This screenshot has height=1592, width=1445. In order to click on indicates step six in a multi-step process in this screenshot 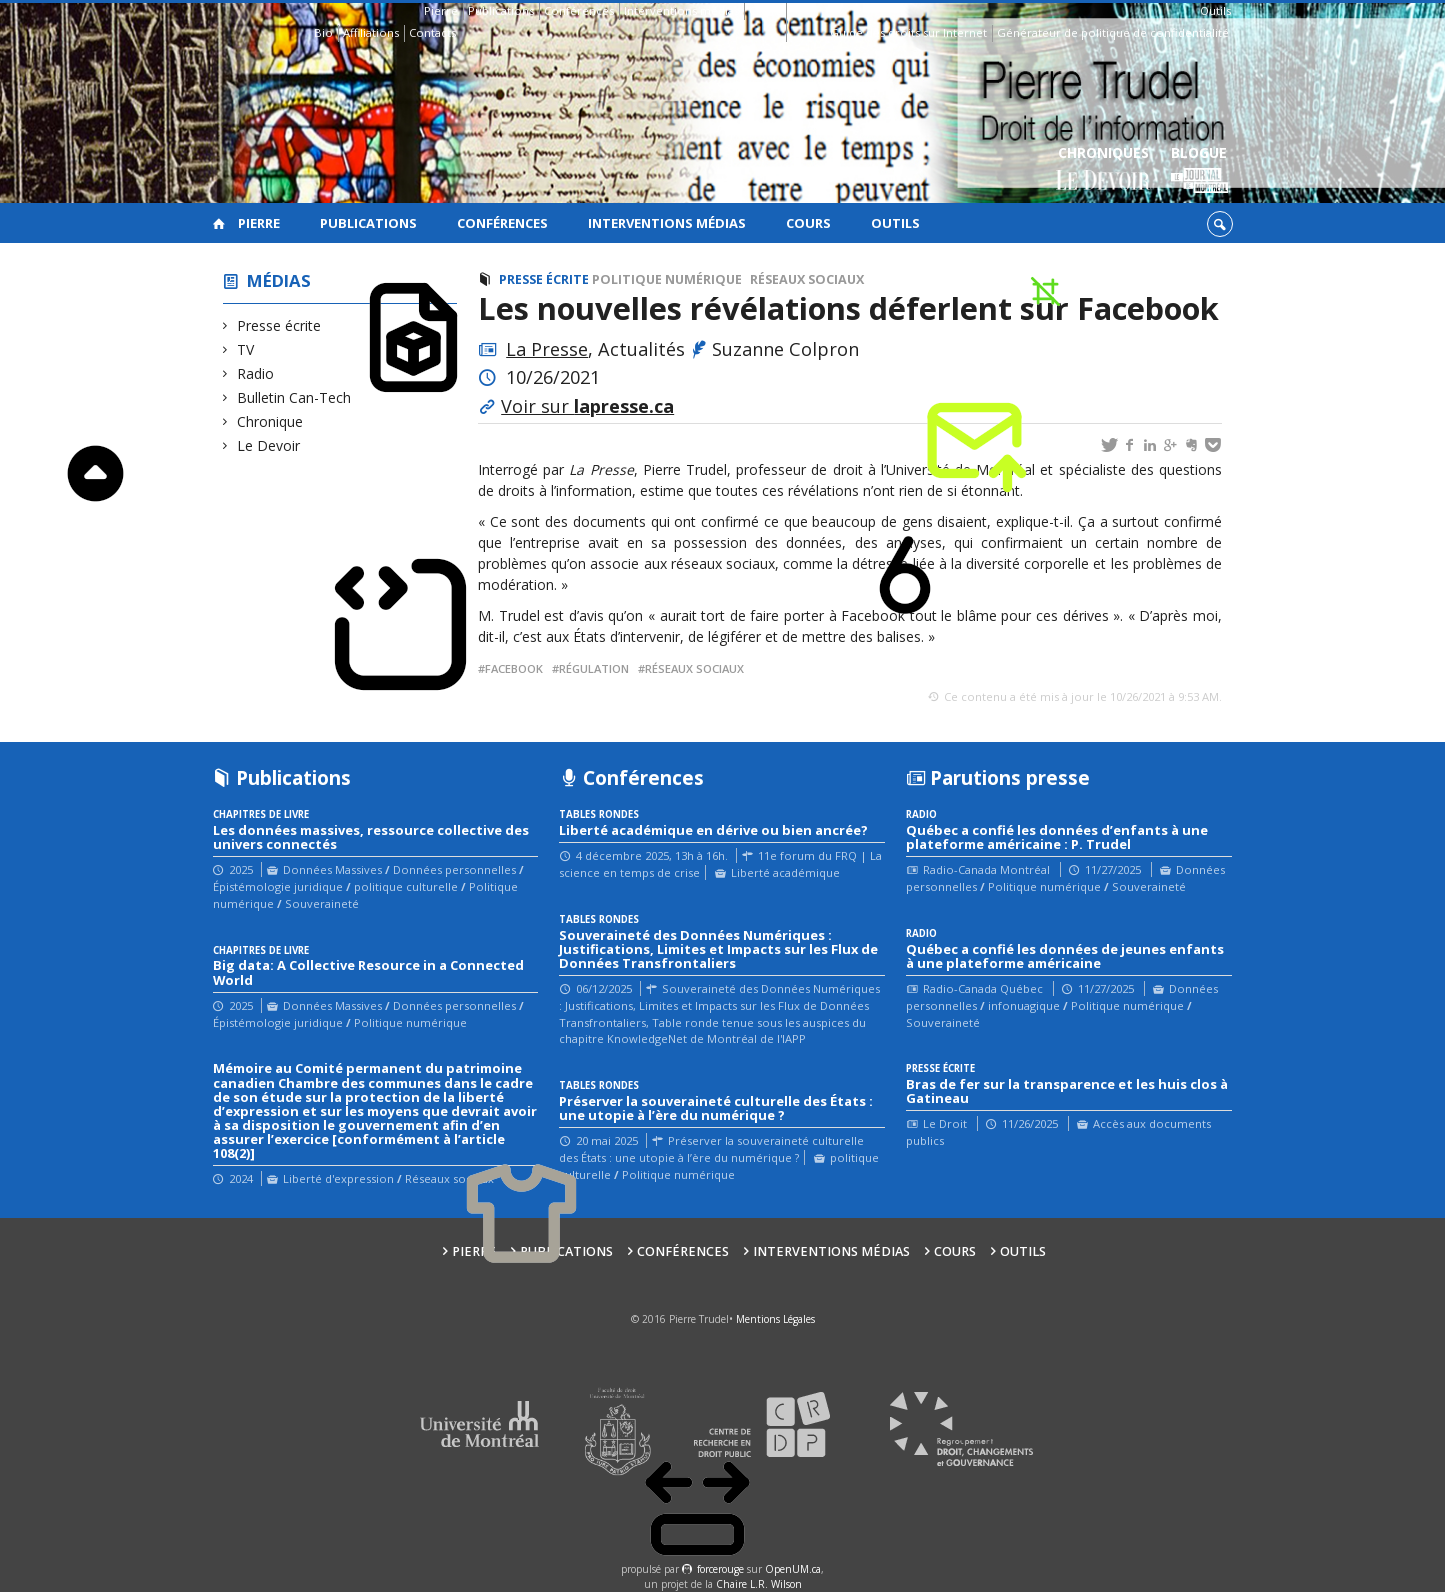, I will do `click(905, 575)`.